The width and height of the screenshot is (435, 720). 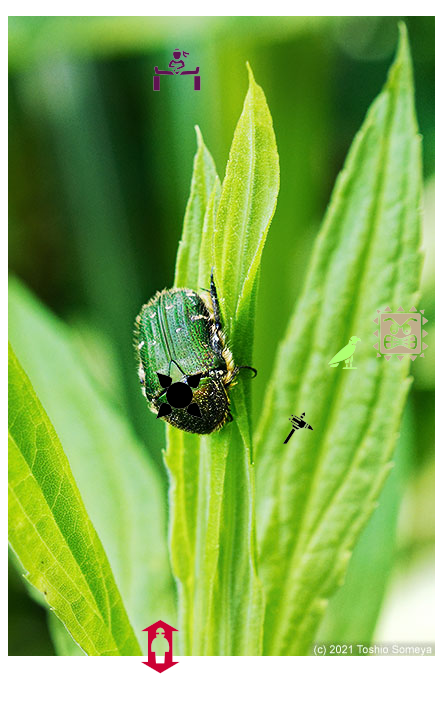 I want to click on thwomp enemy character from super mario games, so click(x=400, y=333).